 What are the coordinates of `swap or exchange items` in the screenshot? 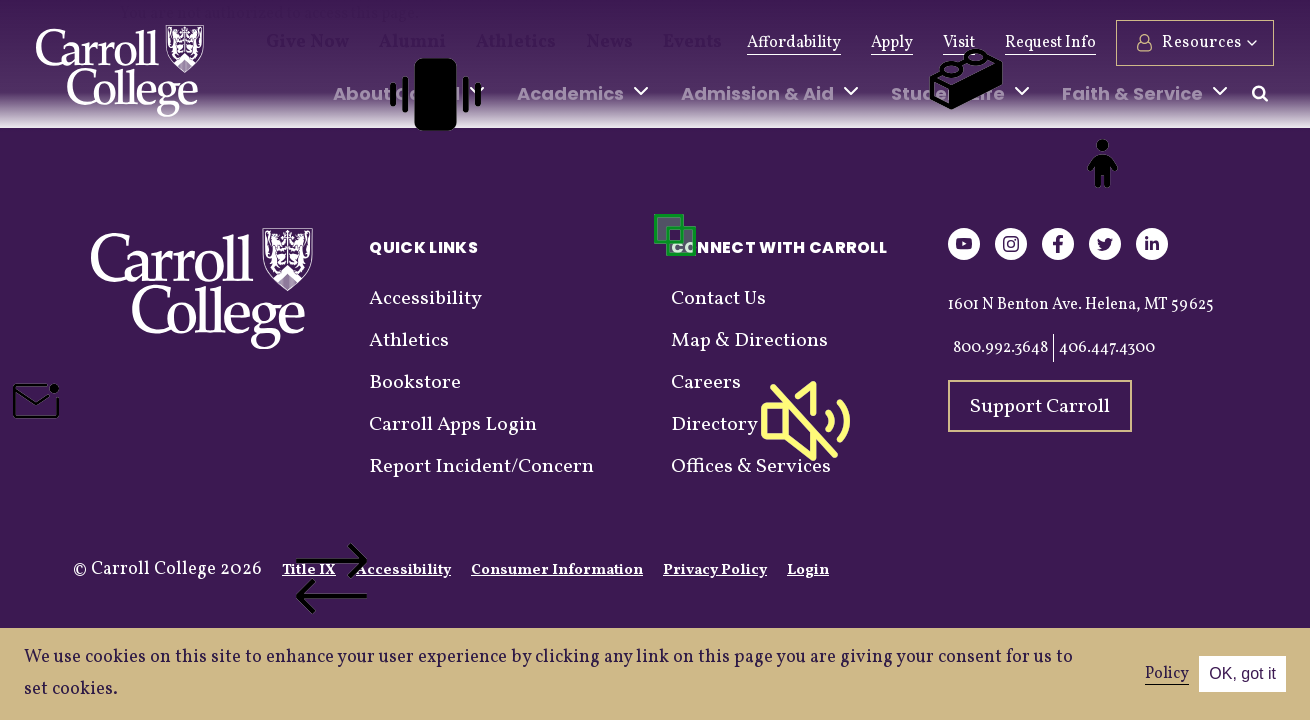 It's located at (331, 578).